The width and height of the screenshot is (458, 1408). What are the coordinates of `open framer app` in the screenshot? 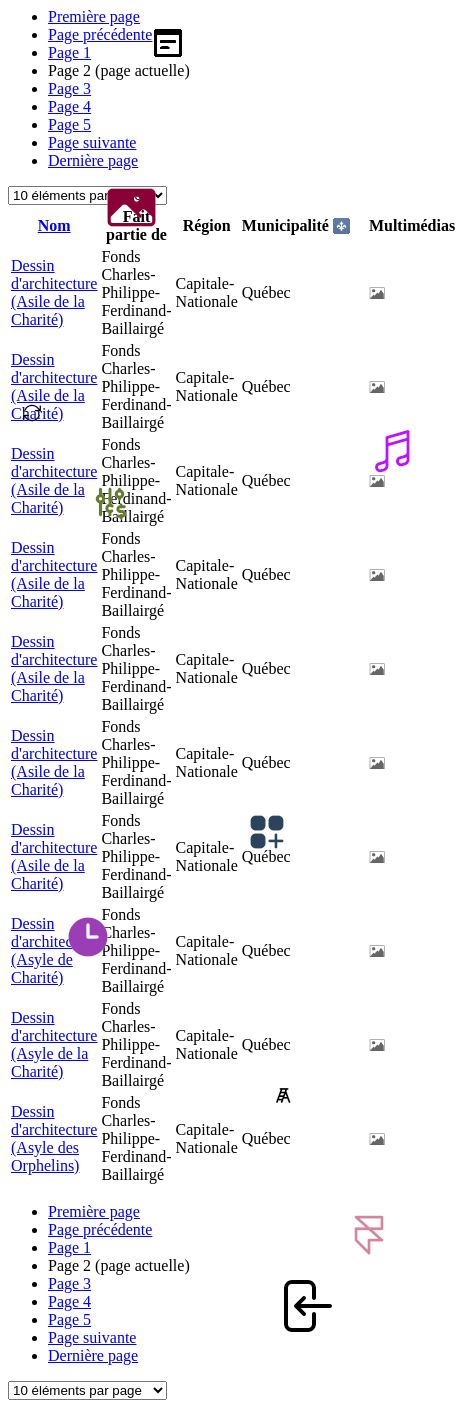 It's located at (369, 1233).